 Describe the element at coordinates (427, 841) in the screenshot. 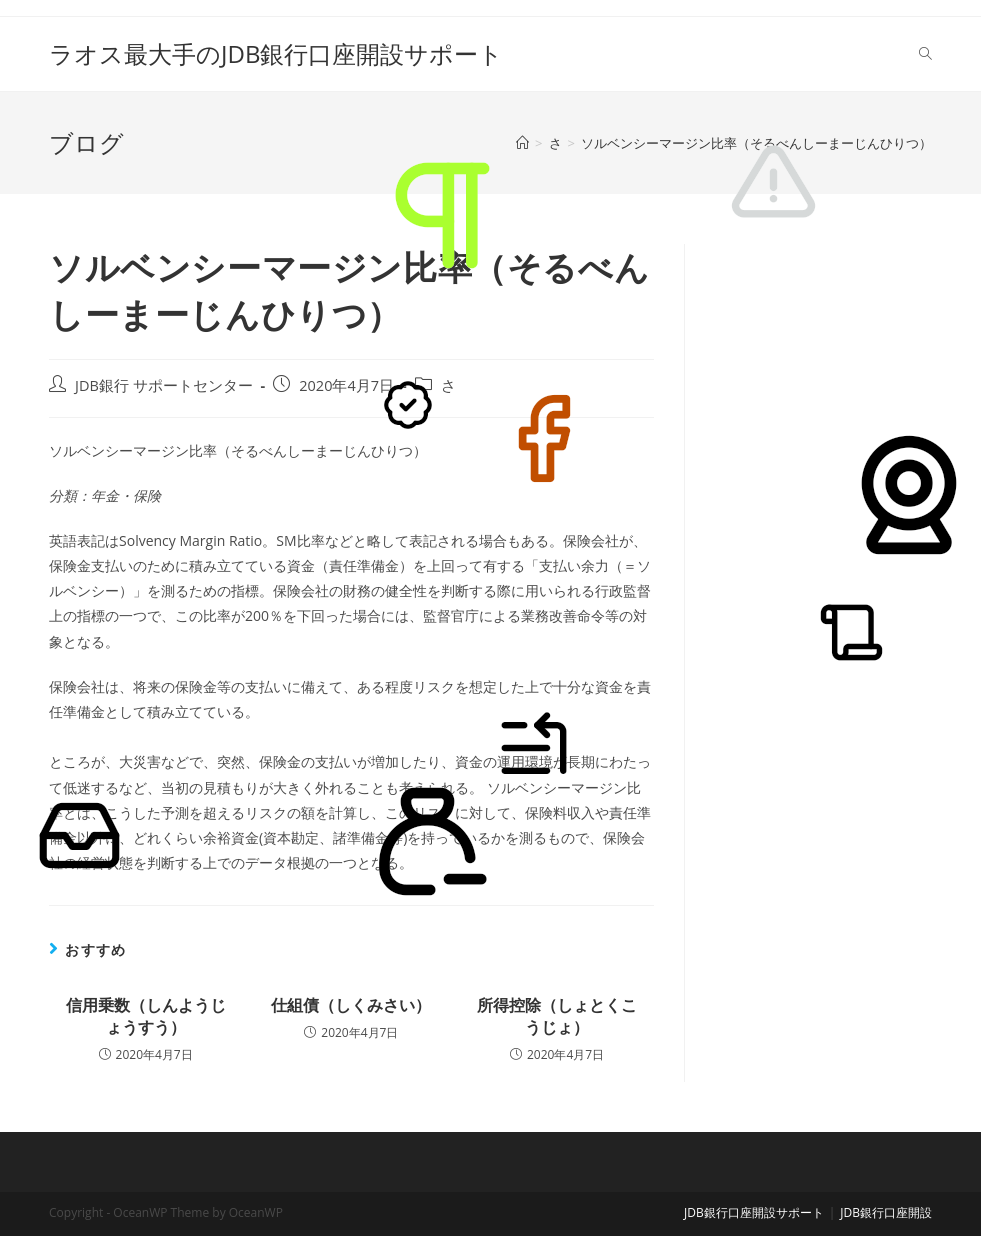

I see `deduct funds or reduce balance` at that location.